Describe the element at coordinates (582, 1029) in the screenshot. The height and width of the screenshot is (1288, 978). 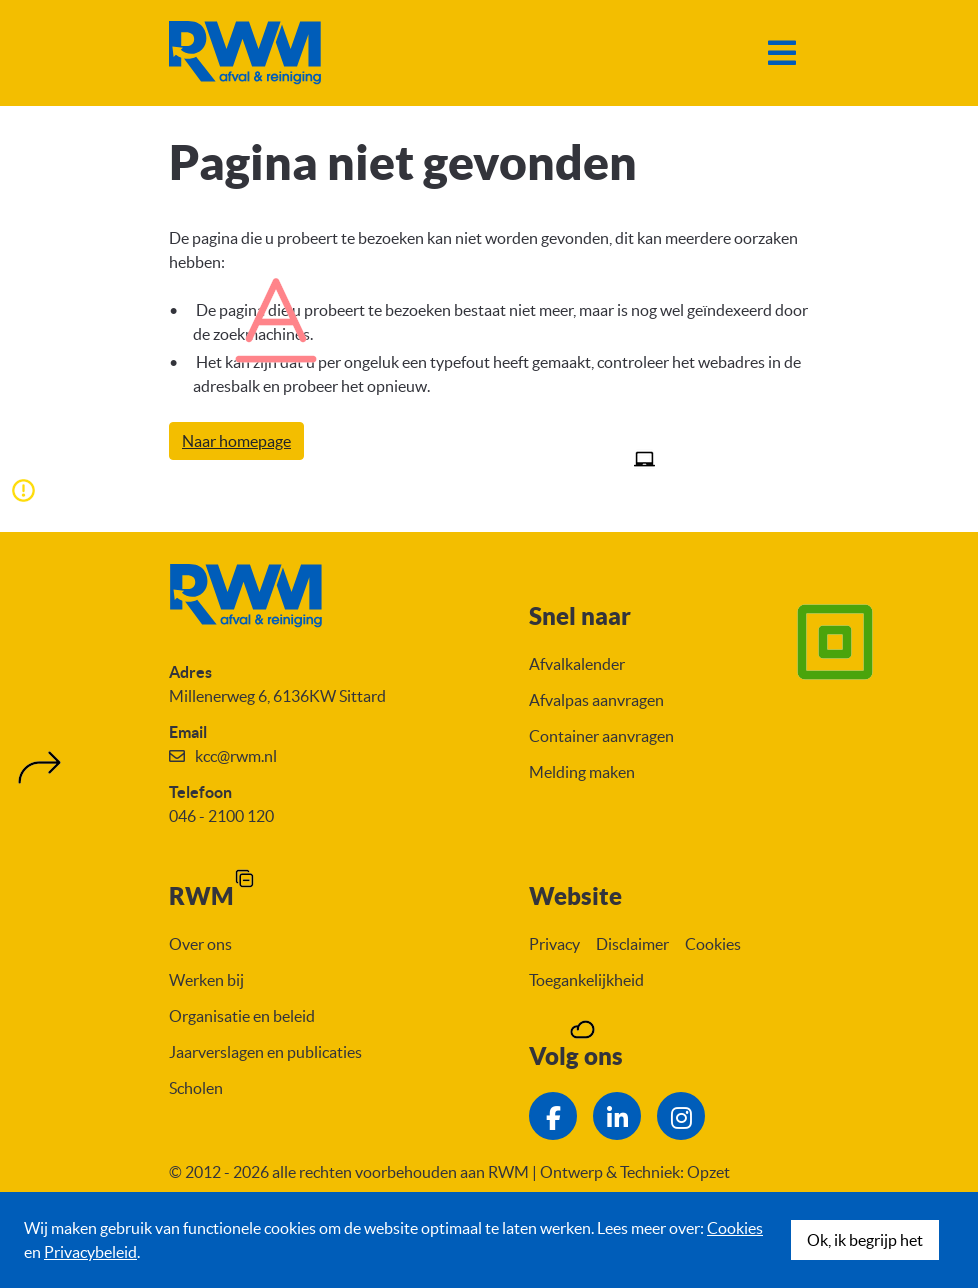
I see `access cloud storage` at that location.